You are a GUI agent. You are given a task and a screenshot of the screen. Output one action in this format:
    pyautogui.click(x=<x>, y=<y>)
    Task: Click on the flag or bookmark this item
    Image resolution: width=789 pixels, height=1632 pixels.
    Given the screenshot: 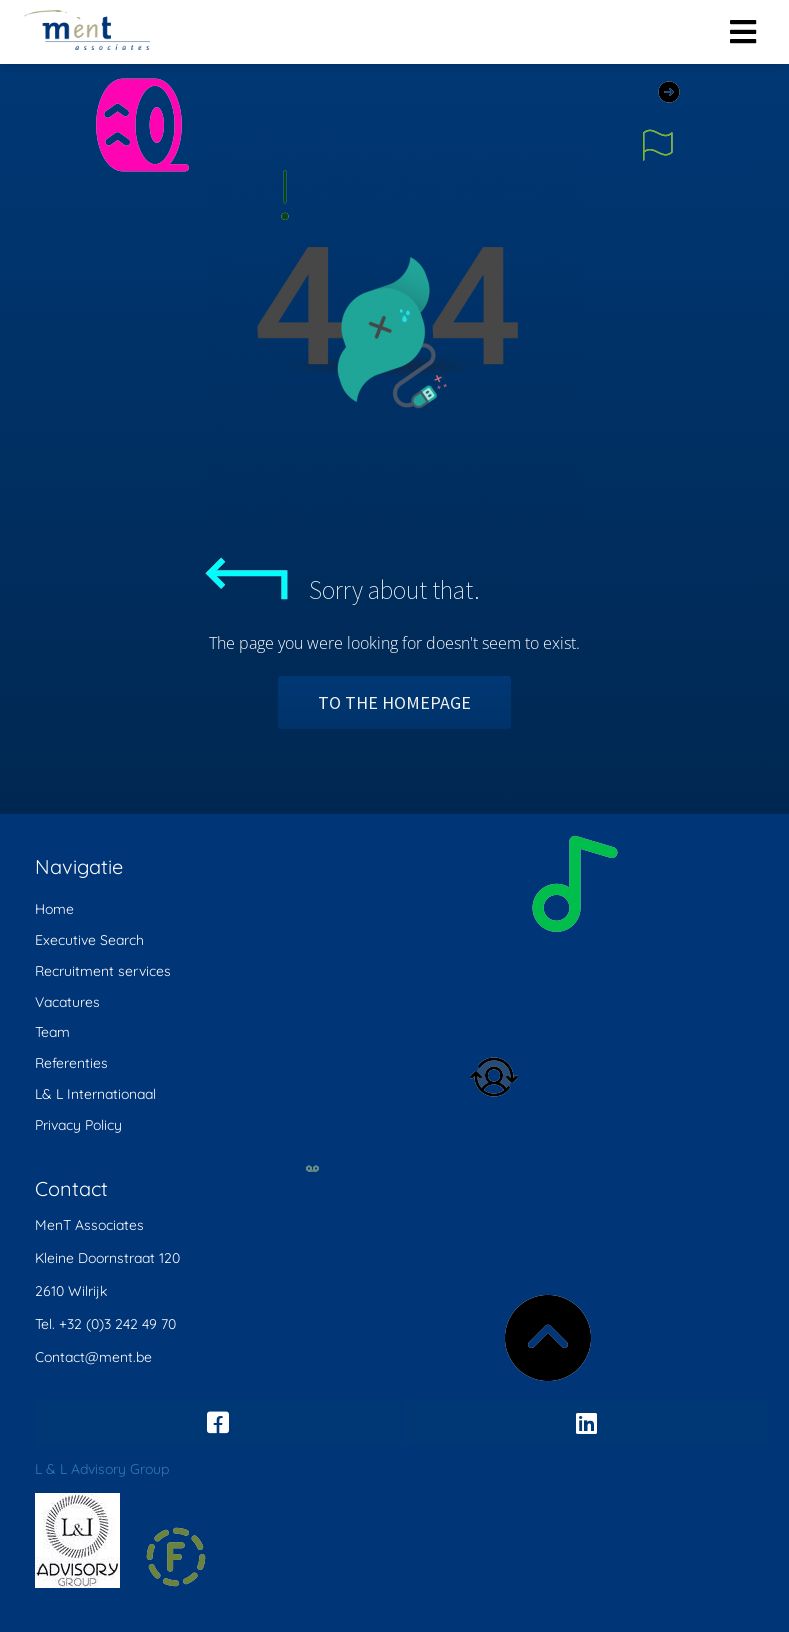 What is the action you would take?
    pyautogui.click(x=656, y=144)
    